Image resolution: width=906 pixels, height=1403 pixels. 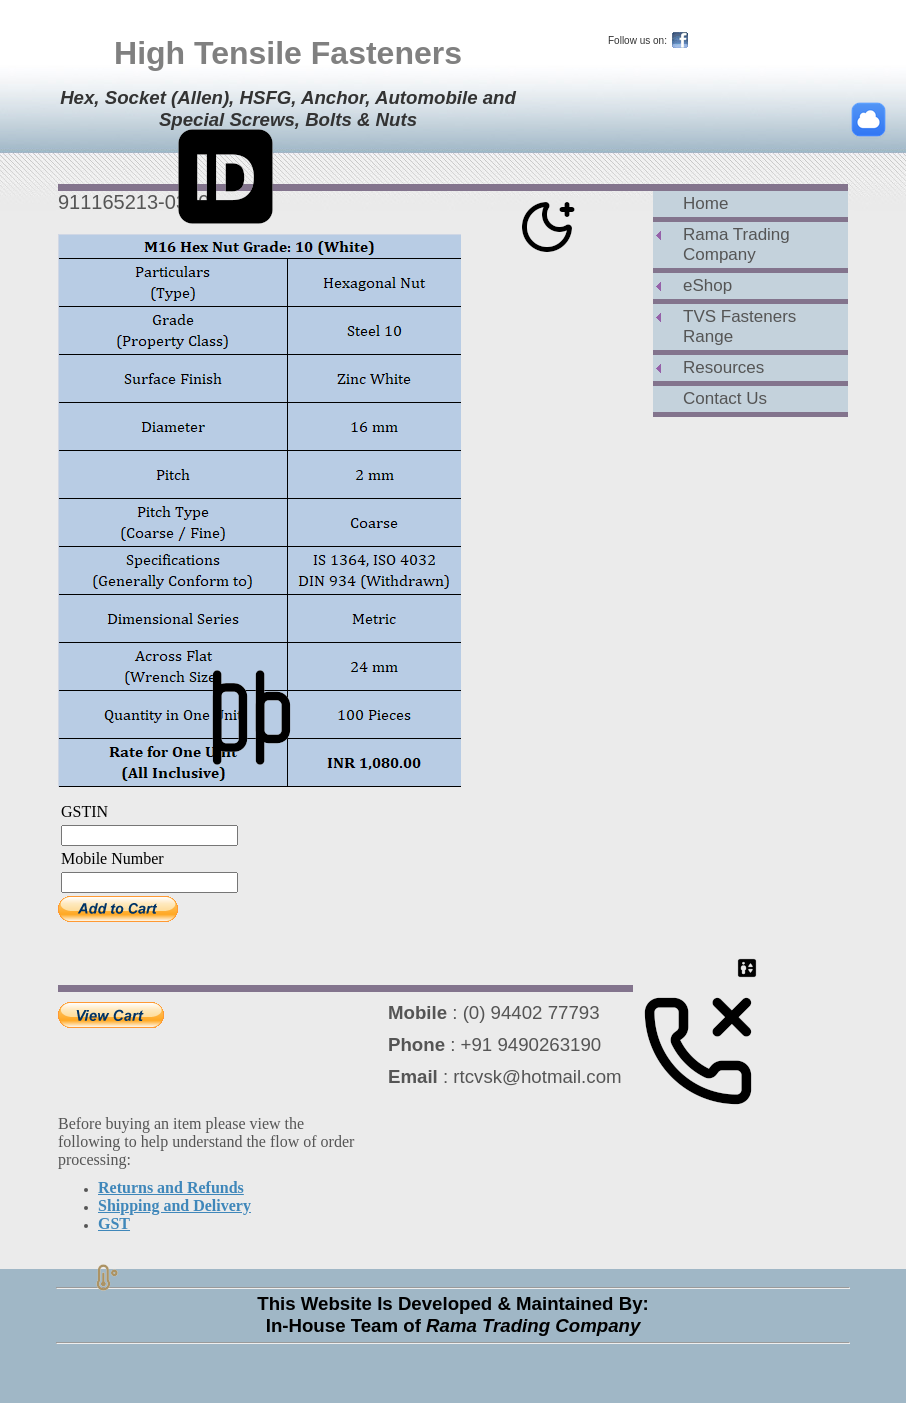 I want to click on view user ID or identification details, so click(x=225, y=176).